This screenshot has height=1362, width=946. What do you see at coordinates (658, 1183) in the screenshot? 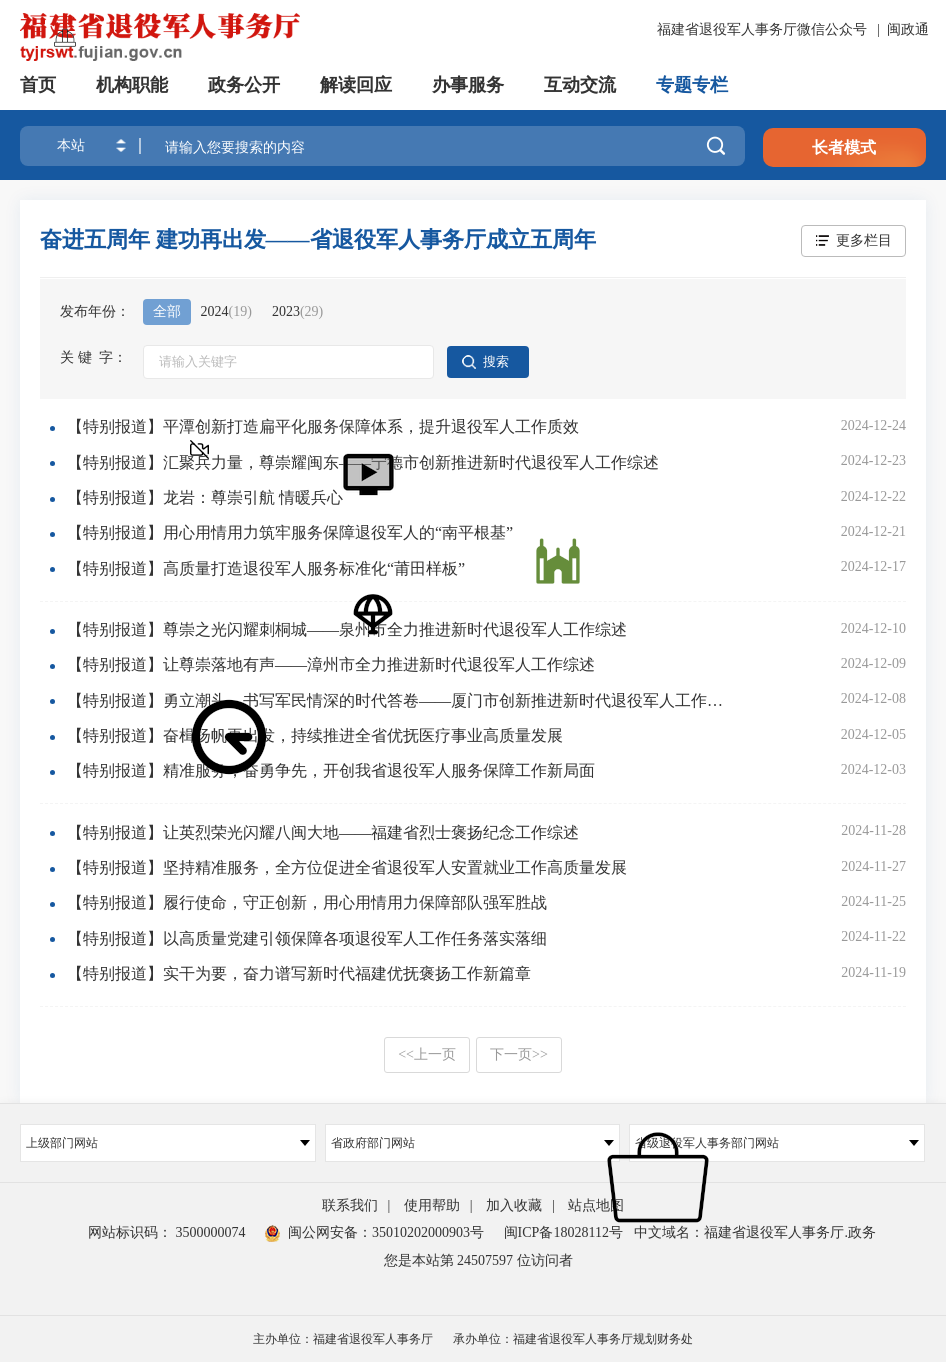
I see `view your shopping bag` at bounding box center [658, 1183].